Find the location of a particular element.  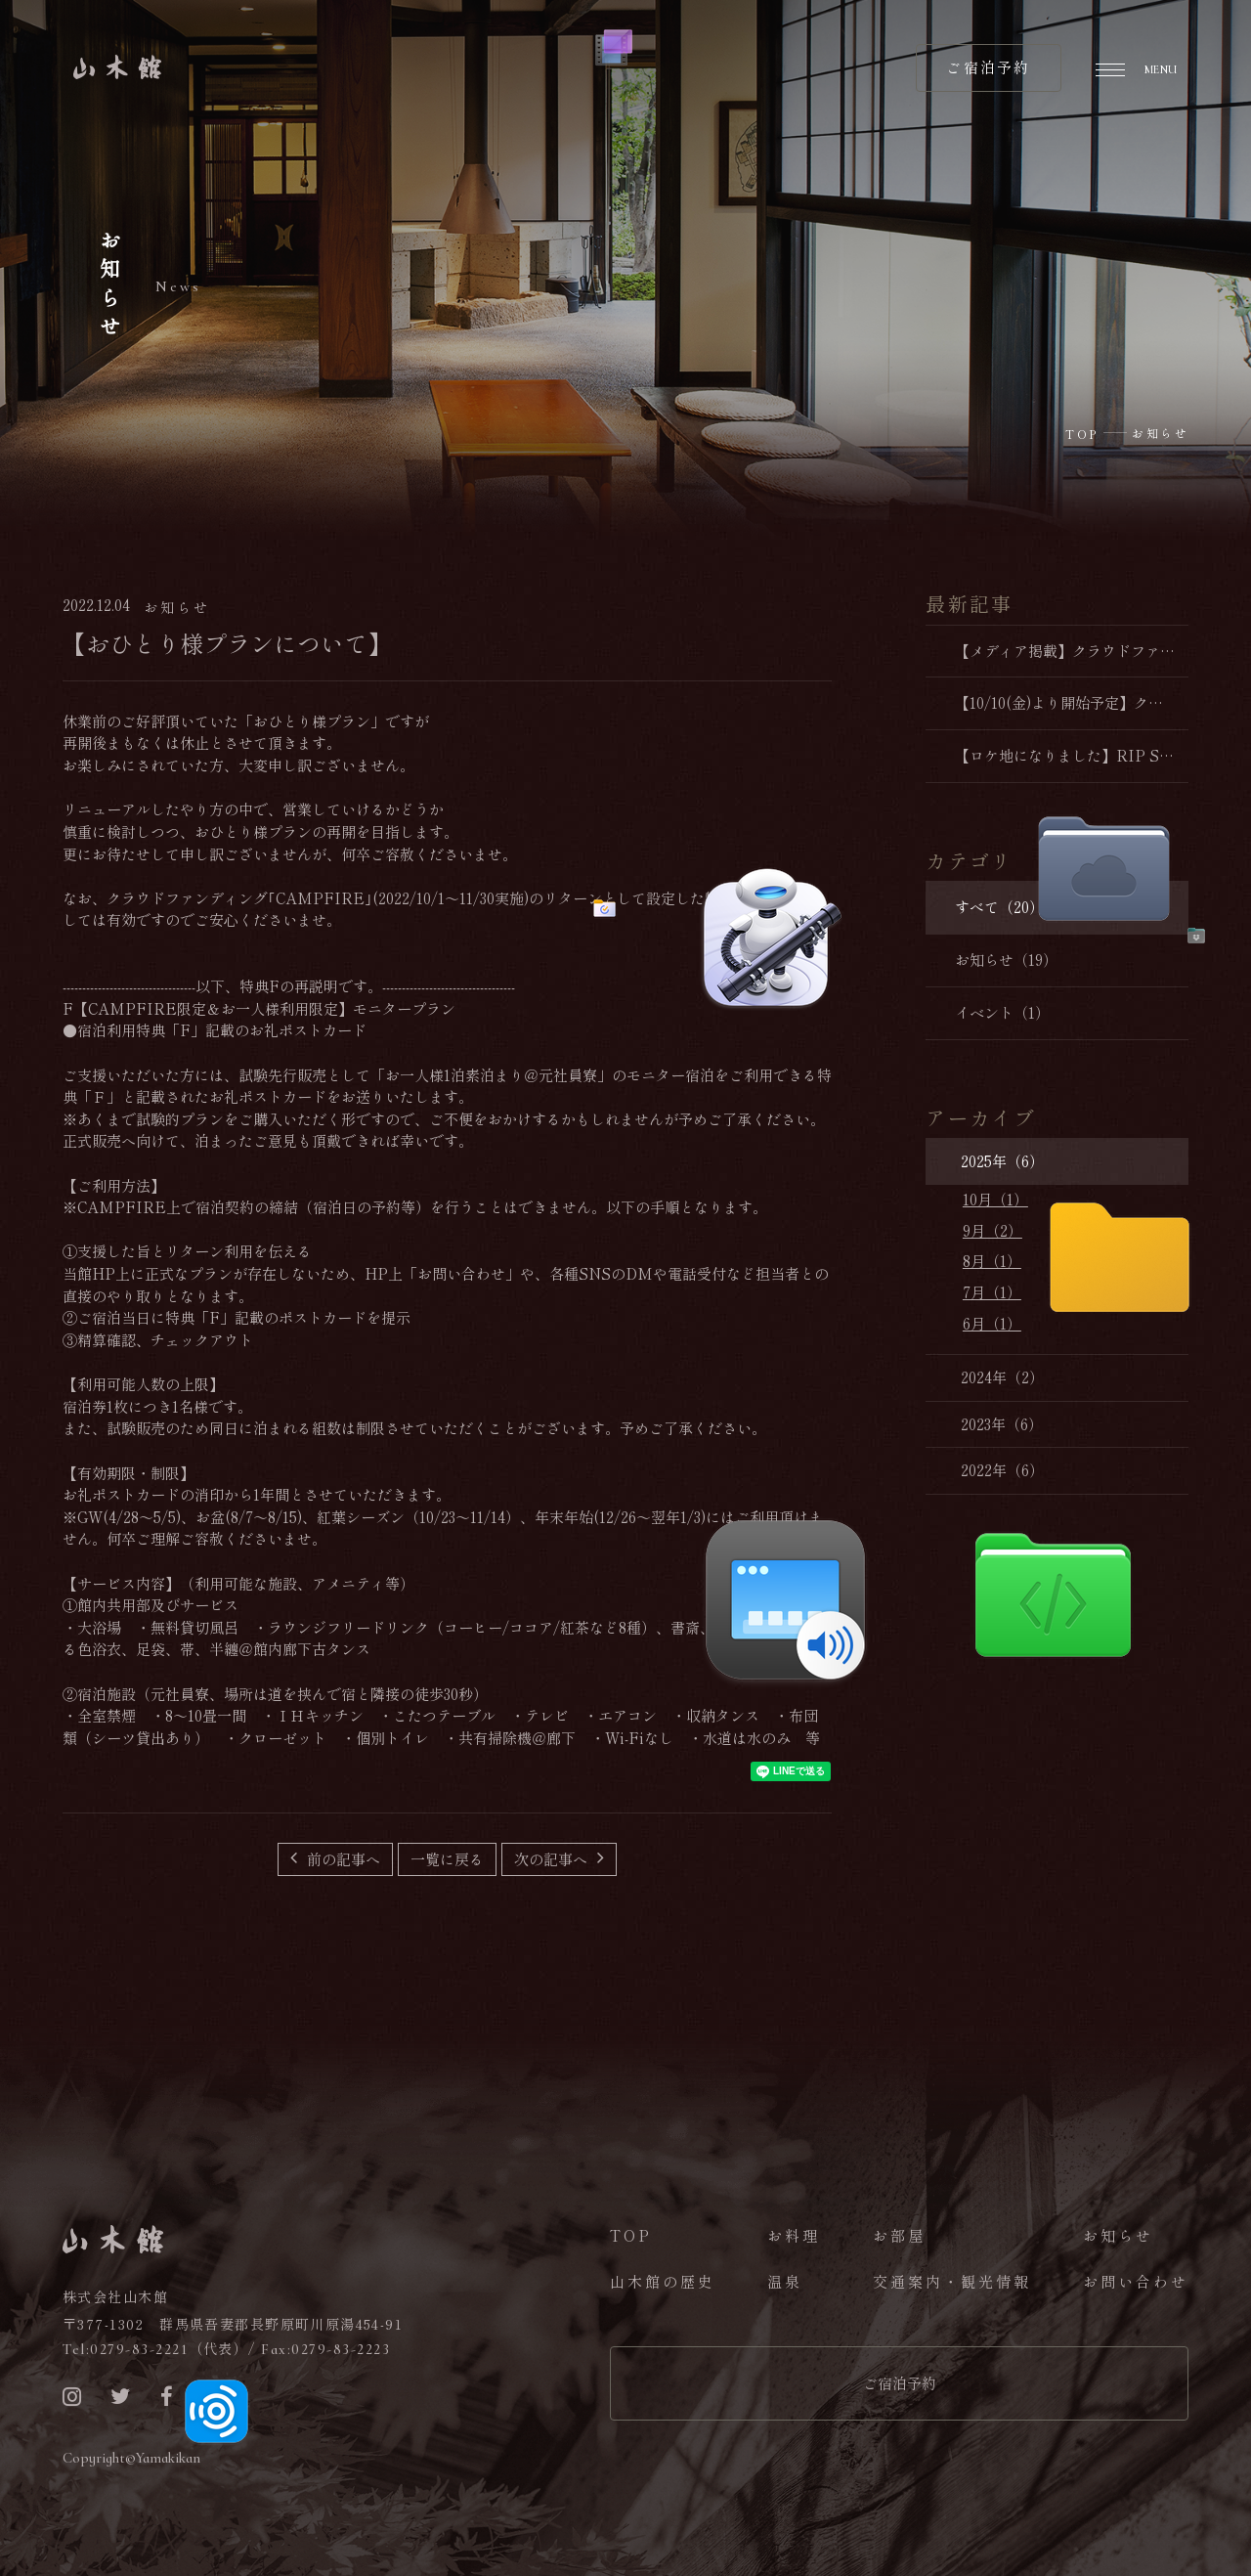

open mpd music player daemon app is located at coordinates (785, 1599).